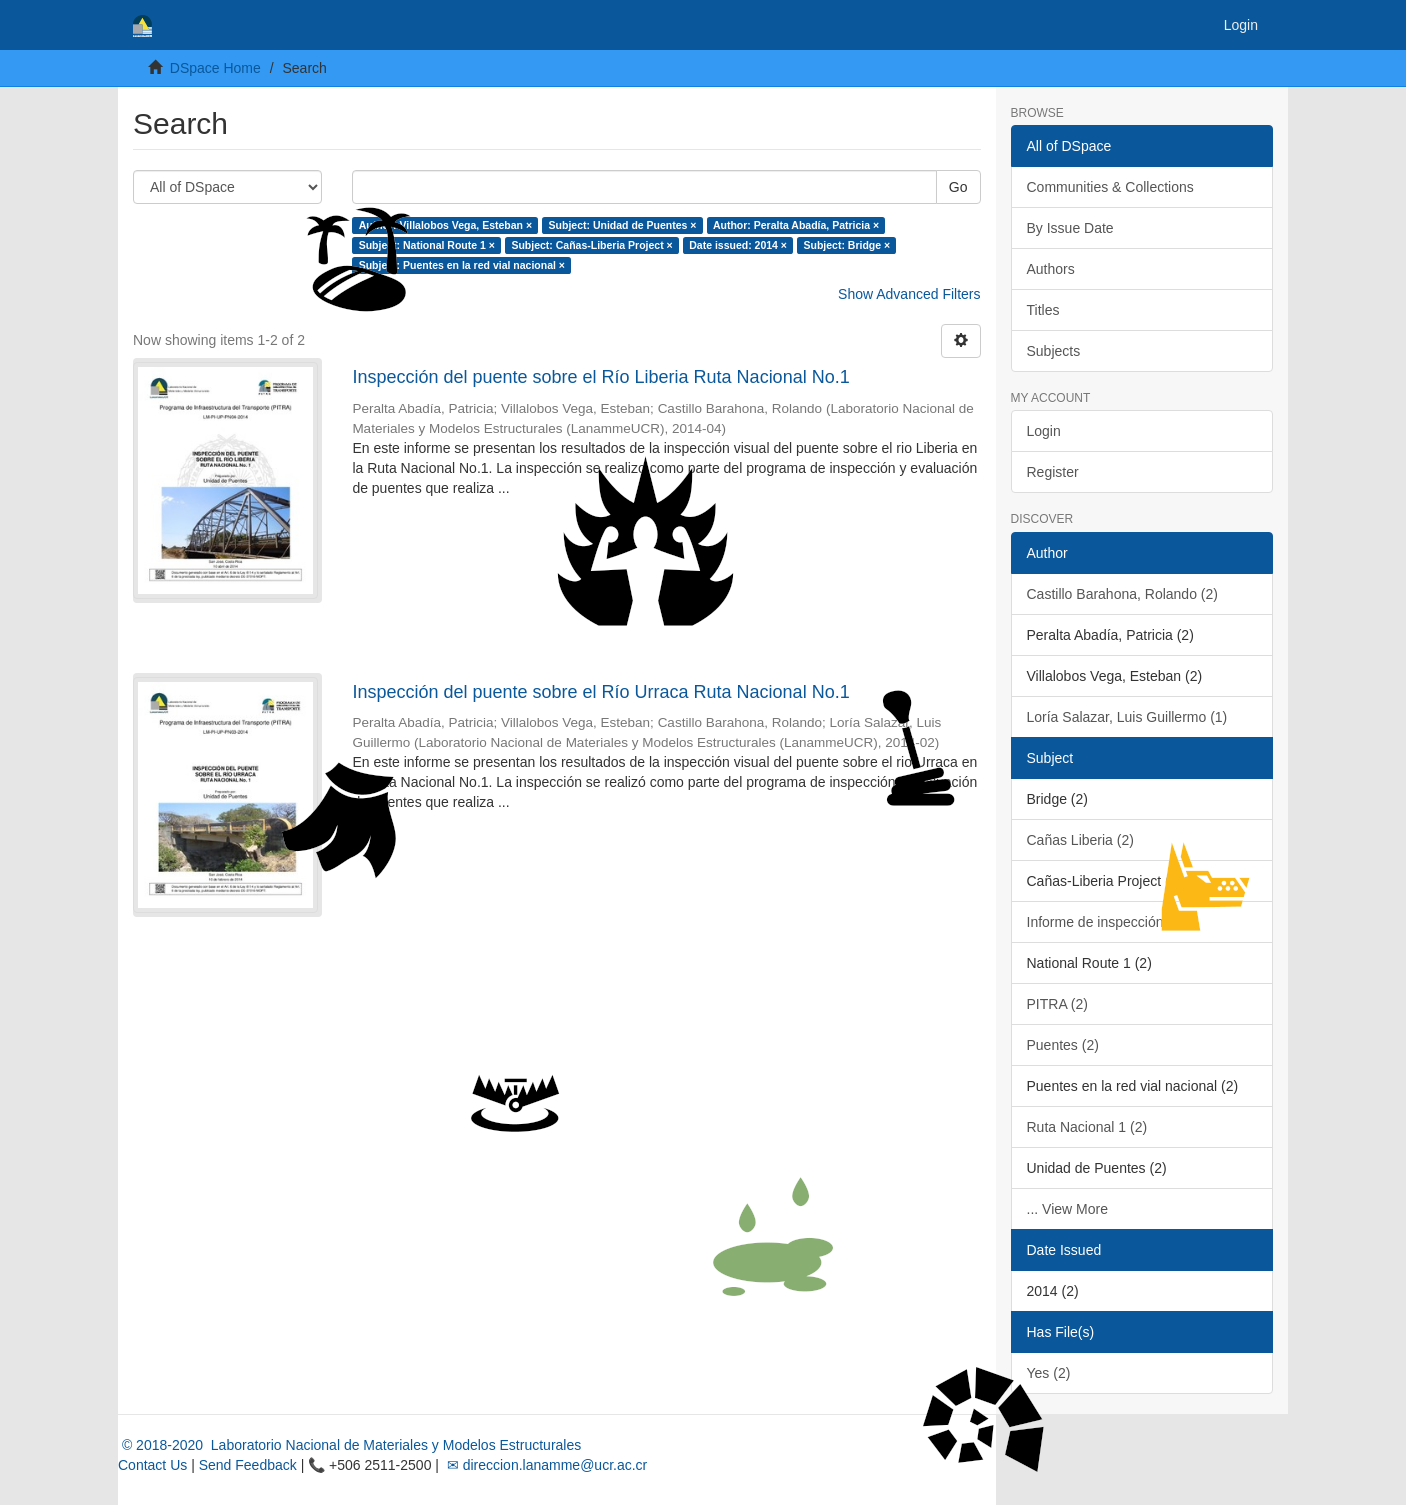  Describe the element at coordinates (917, 747) in the screenshot. I see `access vehicle transmission settings` at that location.